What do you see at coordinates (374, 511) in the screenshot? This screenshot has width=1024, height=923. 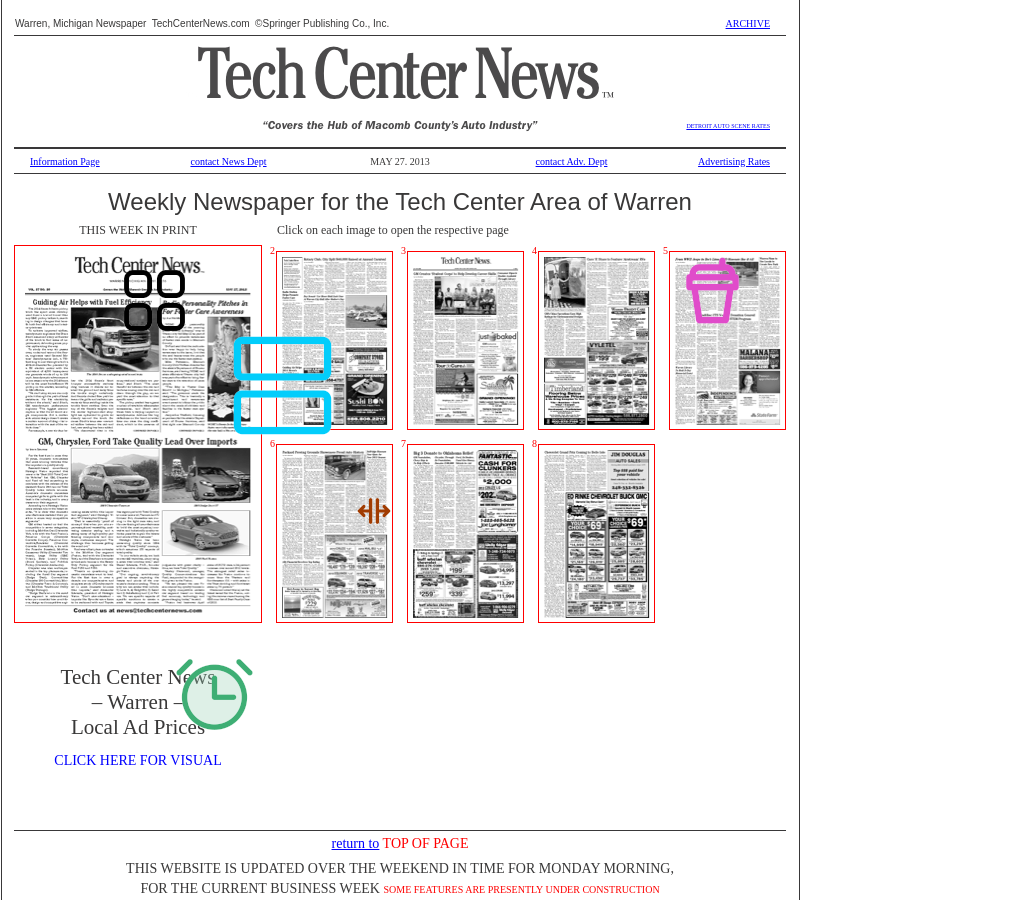 I see `split view horizontally` at bounding box center [374, 511].